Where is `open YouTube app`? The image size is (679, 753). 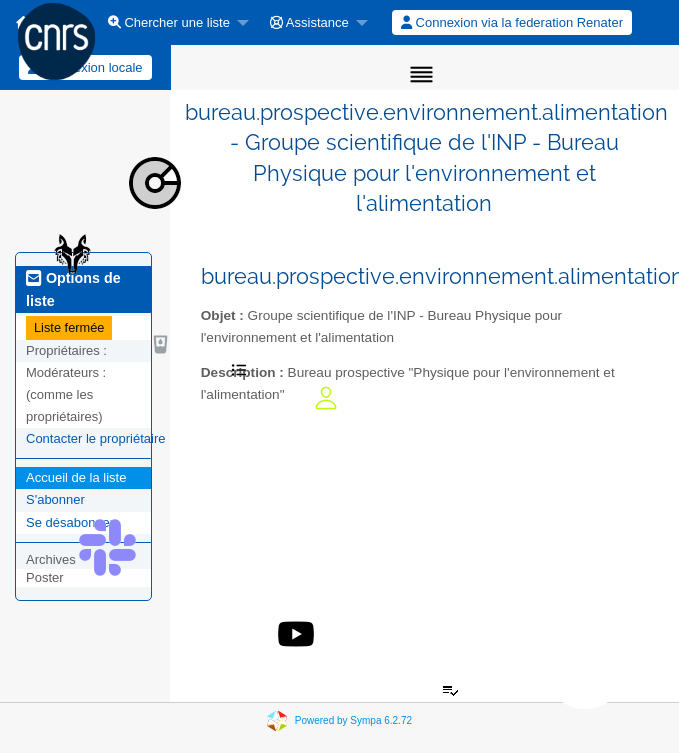 open YouTube app is located at coordinates (296, 634).